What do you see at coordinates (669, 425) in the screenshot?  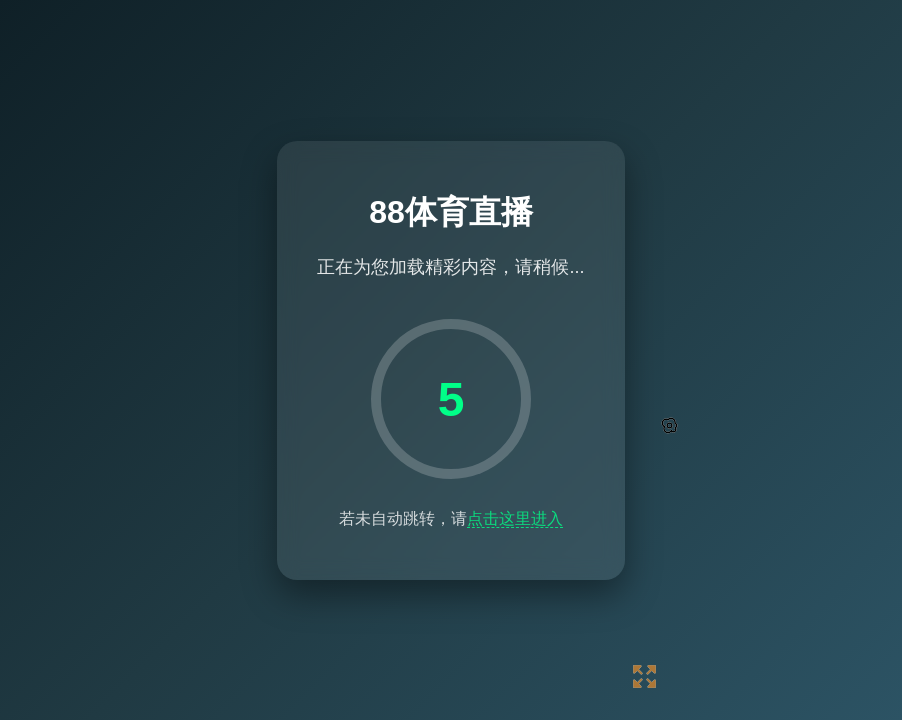 I see `access breakfast or brunch recipes` at bounding box center [669, 425].